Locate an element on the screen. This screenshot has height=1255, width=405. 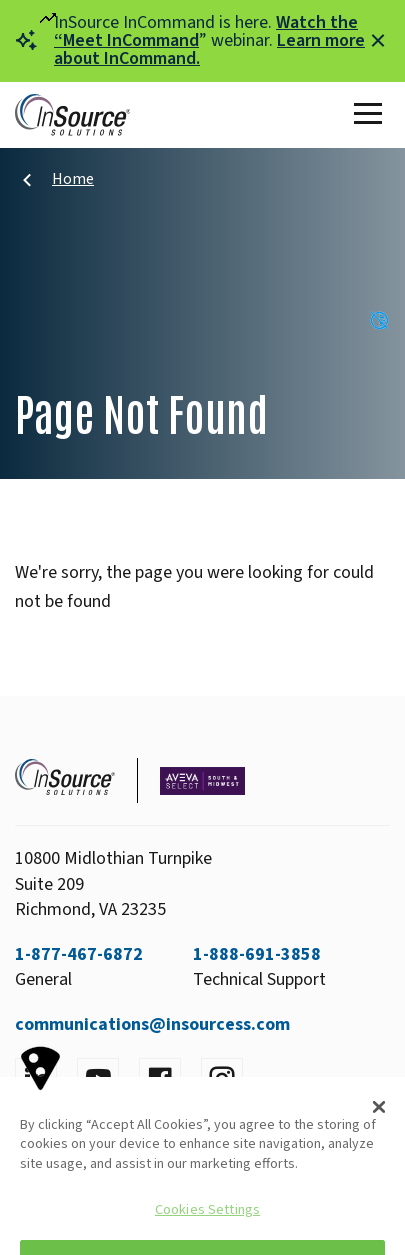
view trending or popular content is located at coordinates (48, 18).